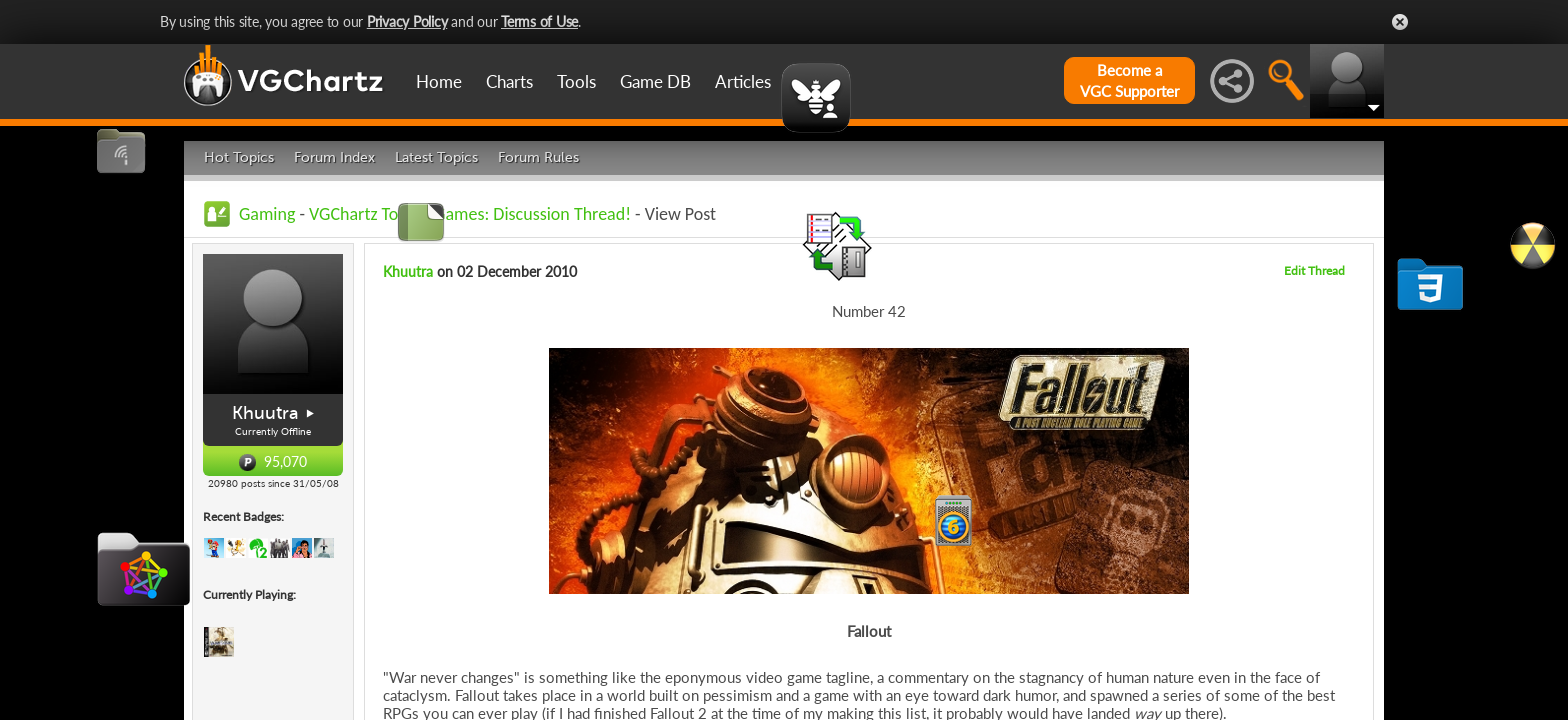  What do you see at coordinates (837, 246) in the screenshot?
I see `convert between chinese text formats` at bounding box center [837, 246].